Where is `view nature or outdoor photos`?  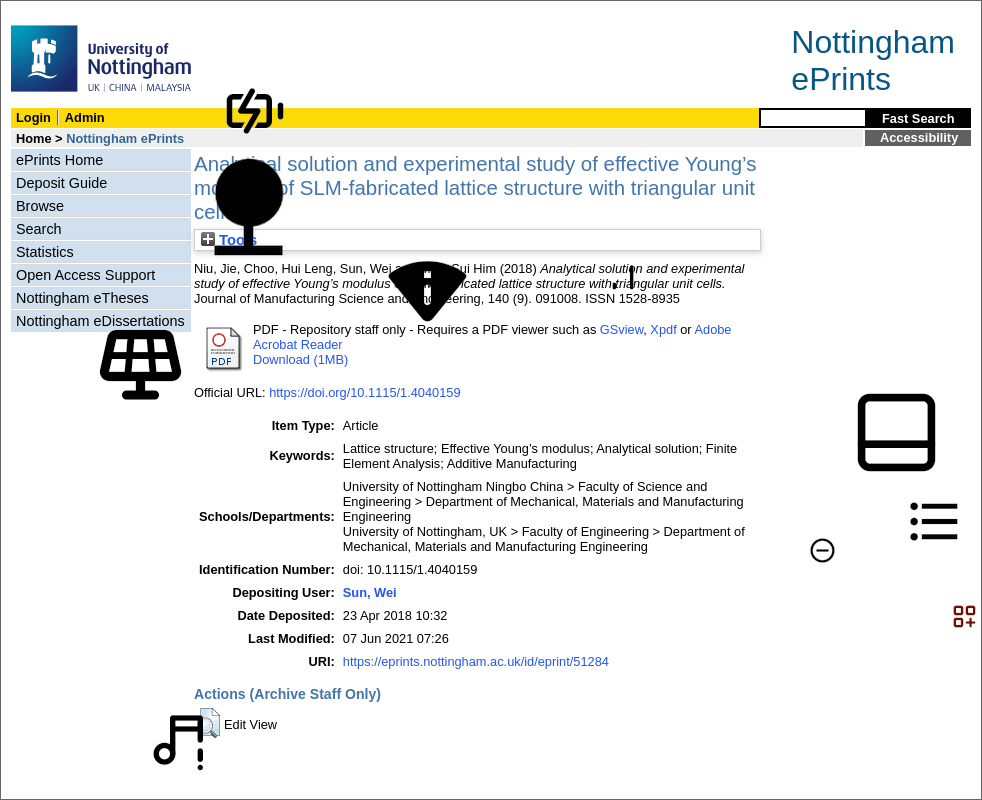
view nature or outdoor photos is located at coordinates (248, 206).